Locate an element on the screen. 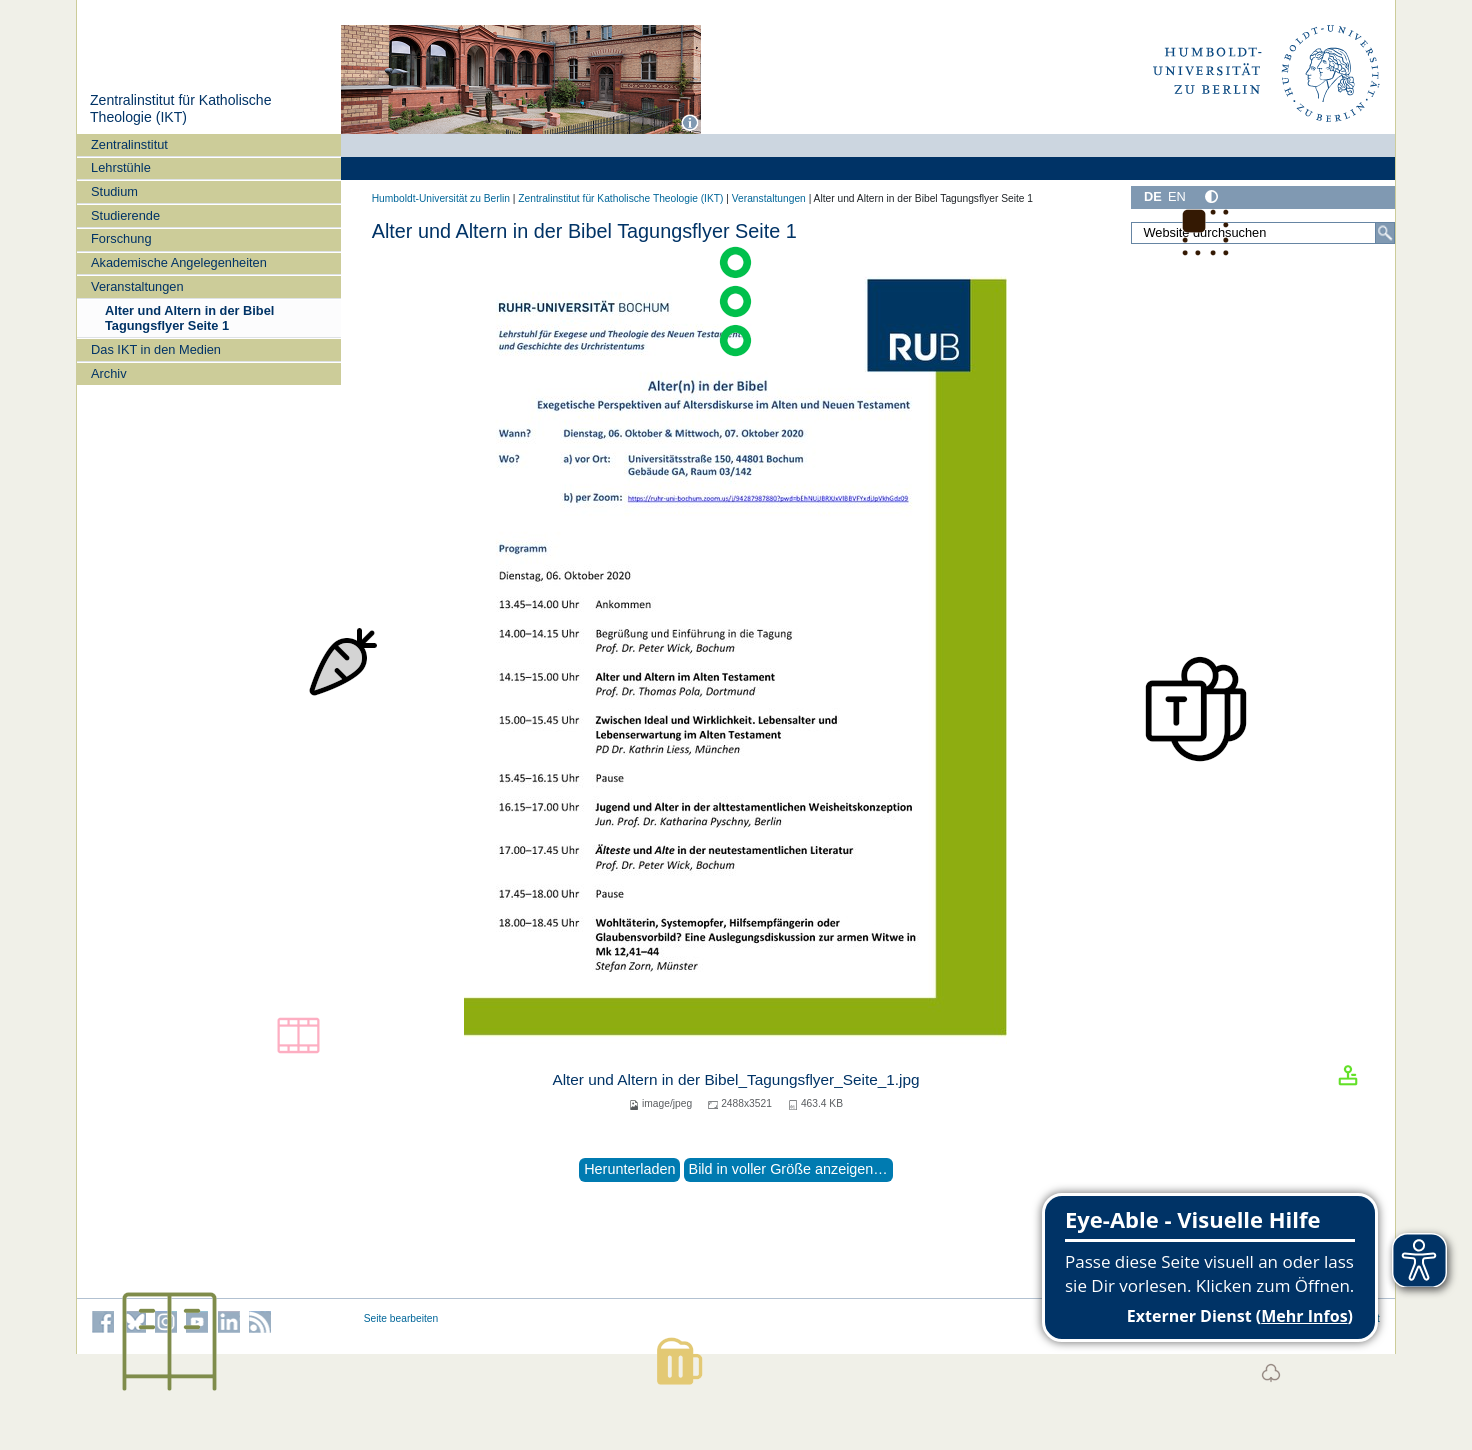 The image size is (1472, 1450). browse vegetable or produce category is located at coordinates (342, 663).